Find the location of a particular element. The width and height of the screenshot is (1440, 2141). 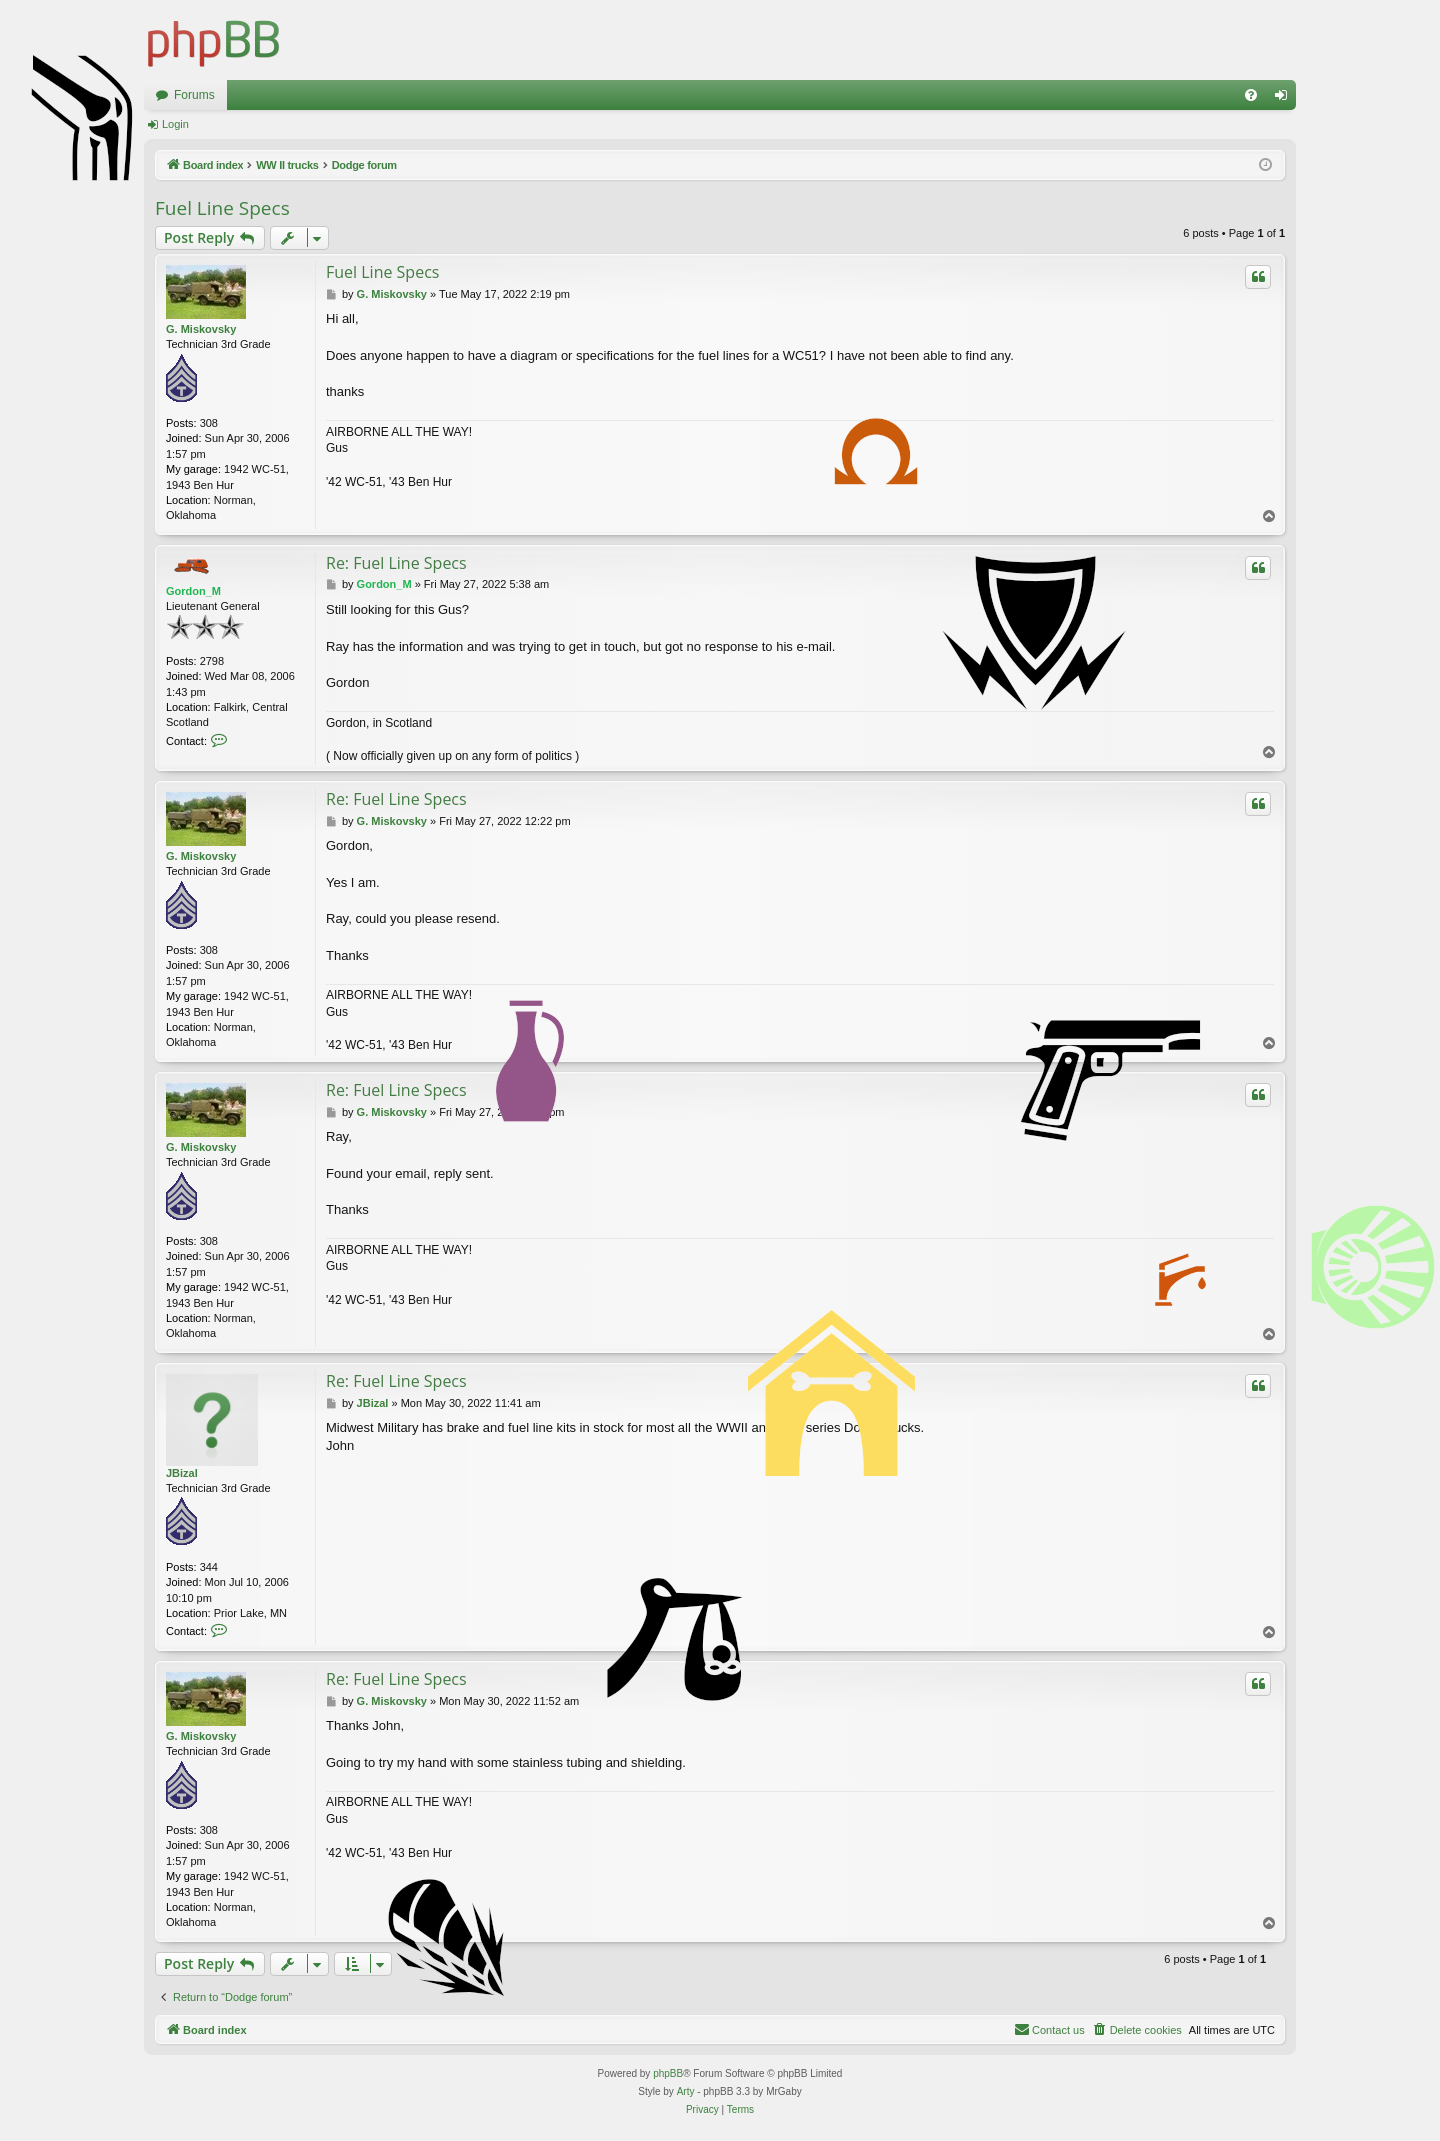

indicates a new baby announcement or birth notification is located at coordinates (675, 1633).